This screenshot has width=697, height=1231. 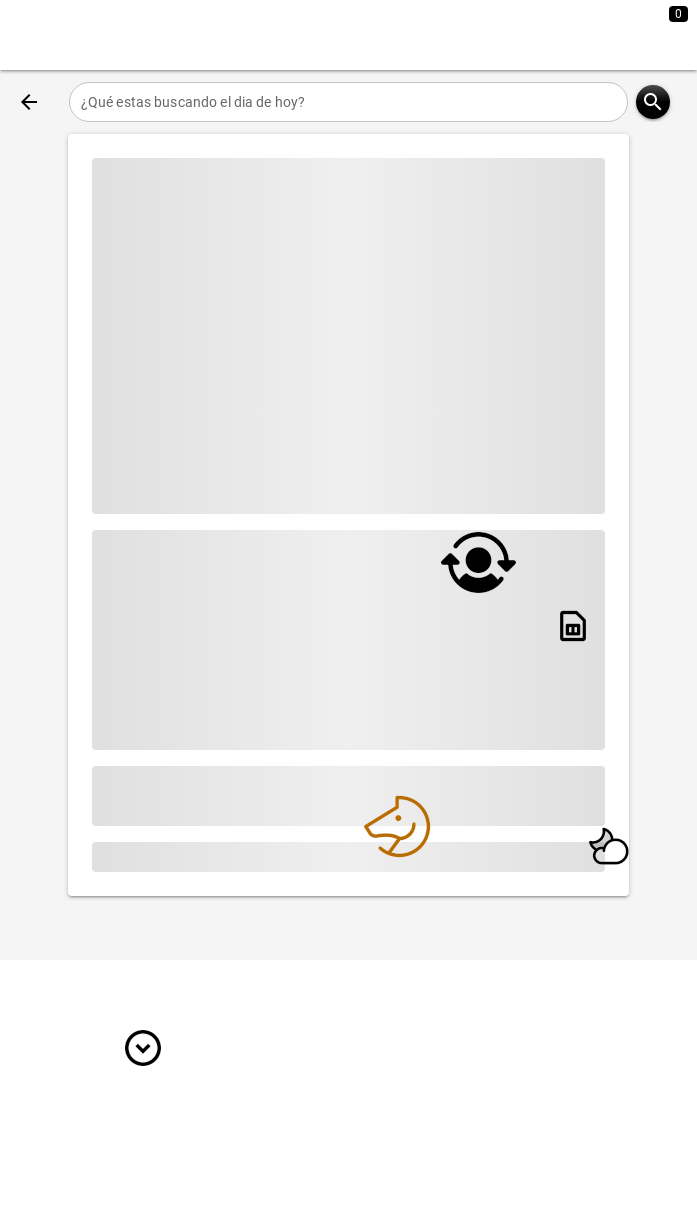 I want to click on expand dropdown menu or section, so click(x=143, y=1048).